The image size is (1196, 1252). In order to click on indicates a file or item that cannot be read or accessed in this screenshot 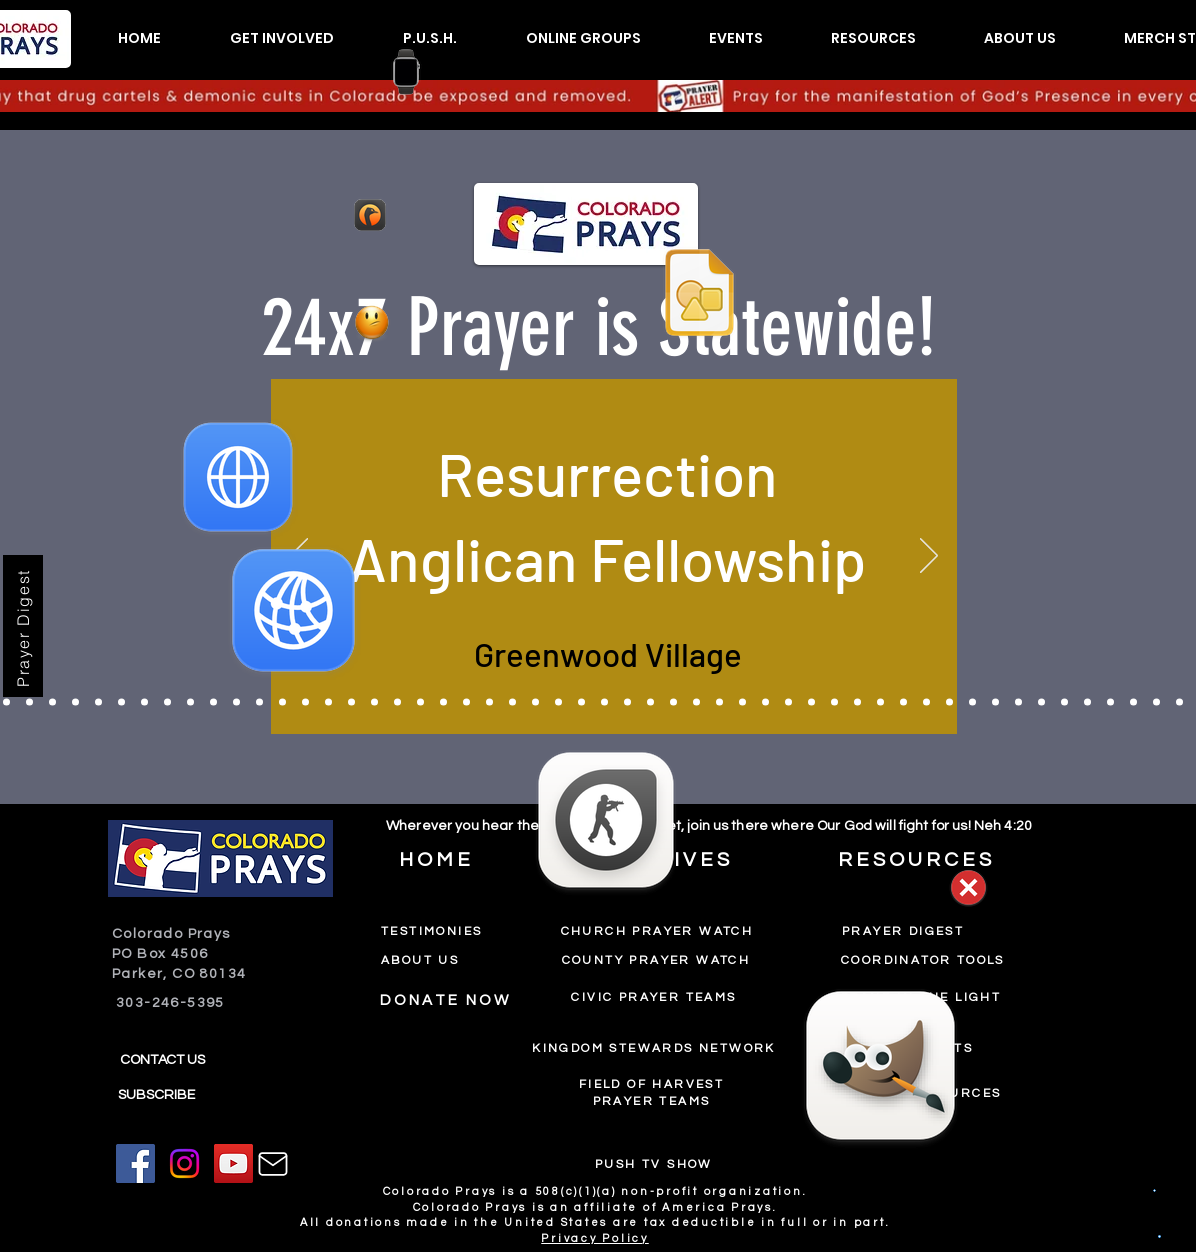, I will do `click(968, 887)`.